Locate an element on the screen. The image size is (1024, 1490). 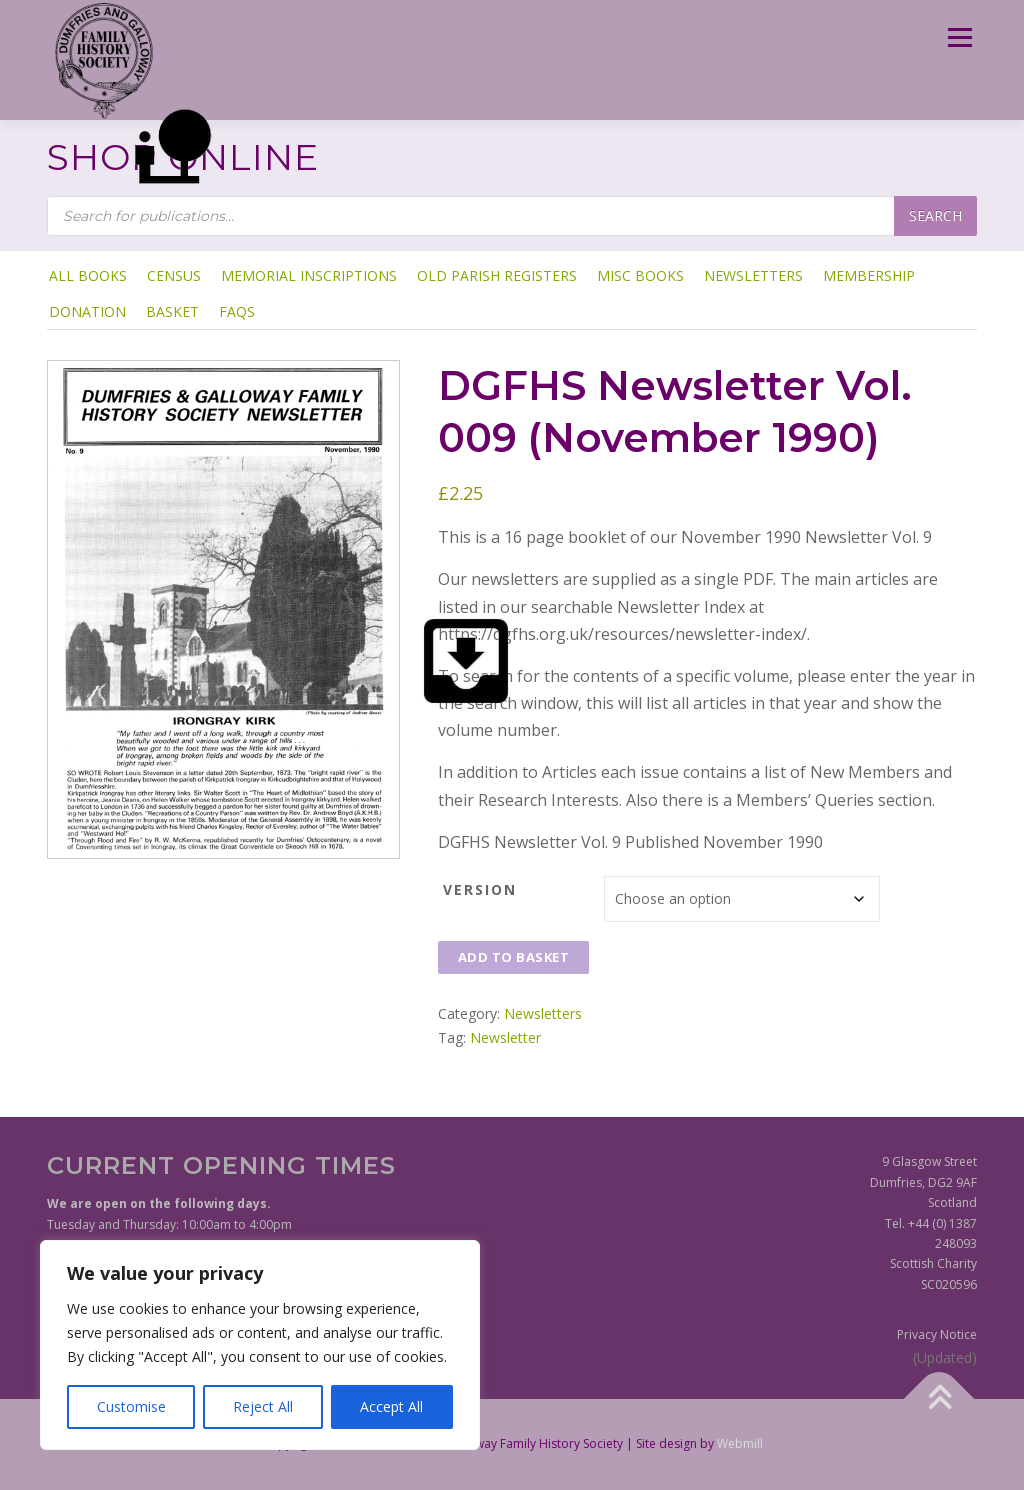
view outdoor or nature-related content is located at coordinates (173, 146).